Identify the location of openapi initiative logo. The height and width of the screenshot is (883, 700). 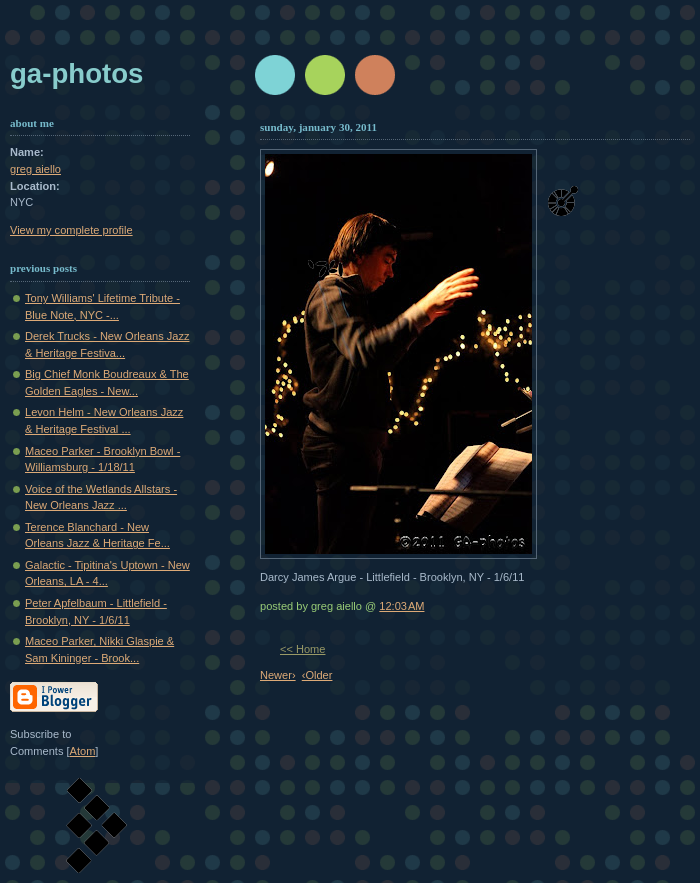
(563, 201).